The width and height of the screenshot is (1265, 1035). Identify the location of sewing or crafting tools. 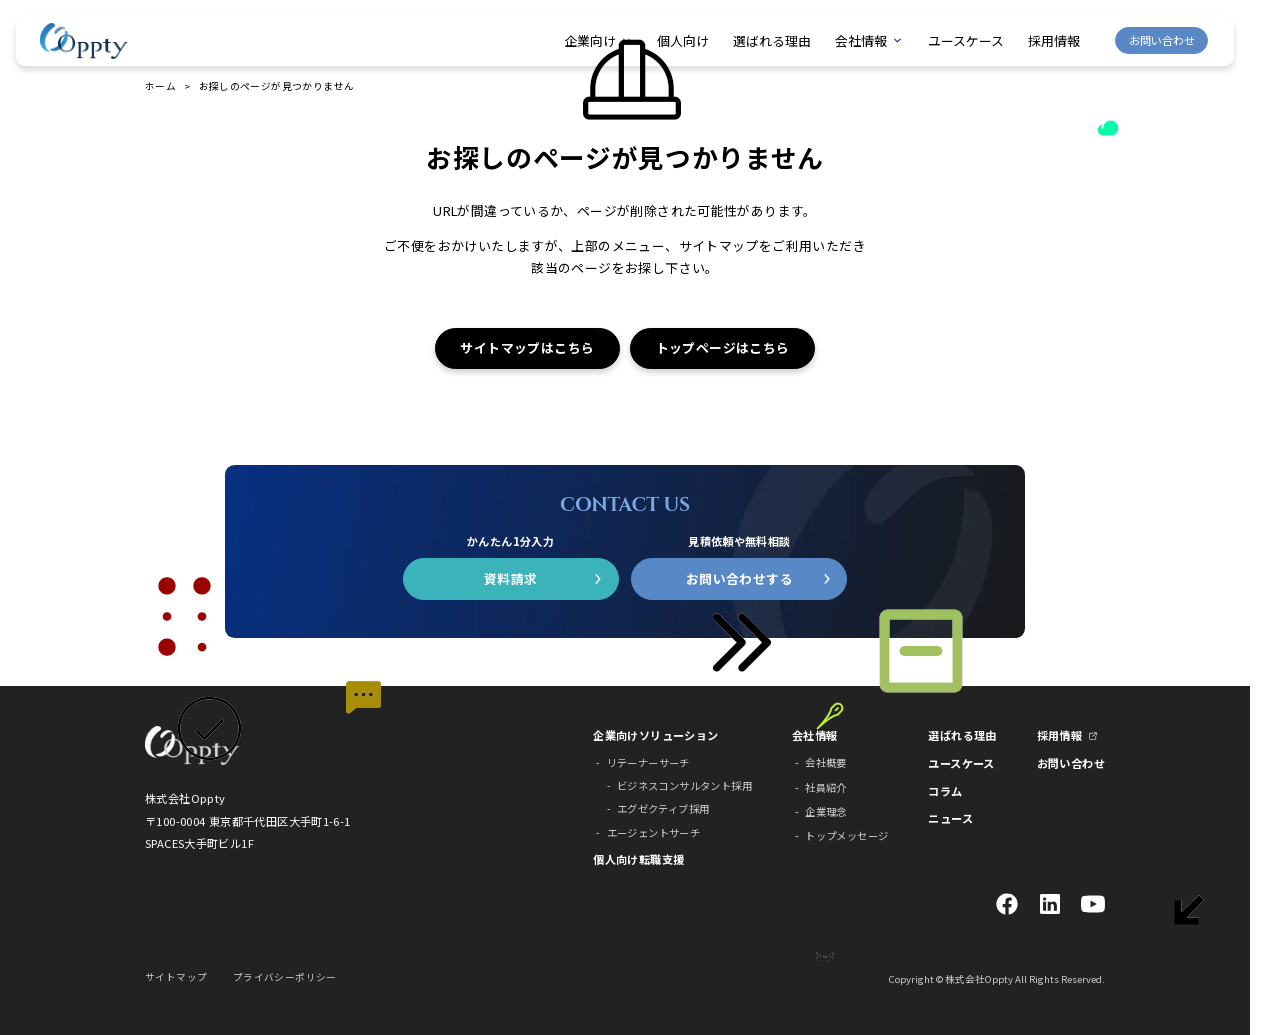
(830, 716).